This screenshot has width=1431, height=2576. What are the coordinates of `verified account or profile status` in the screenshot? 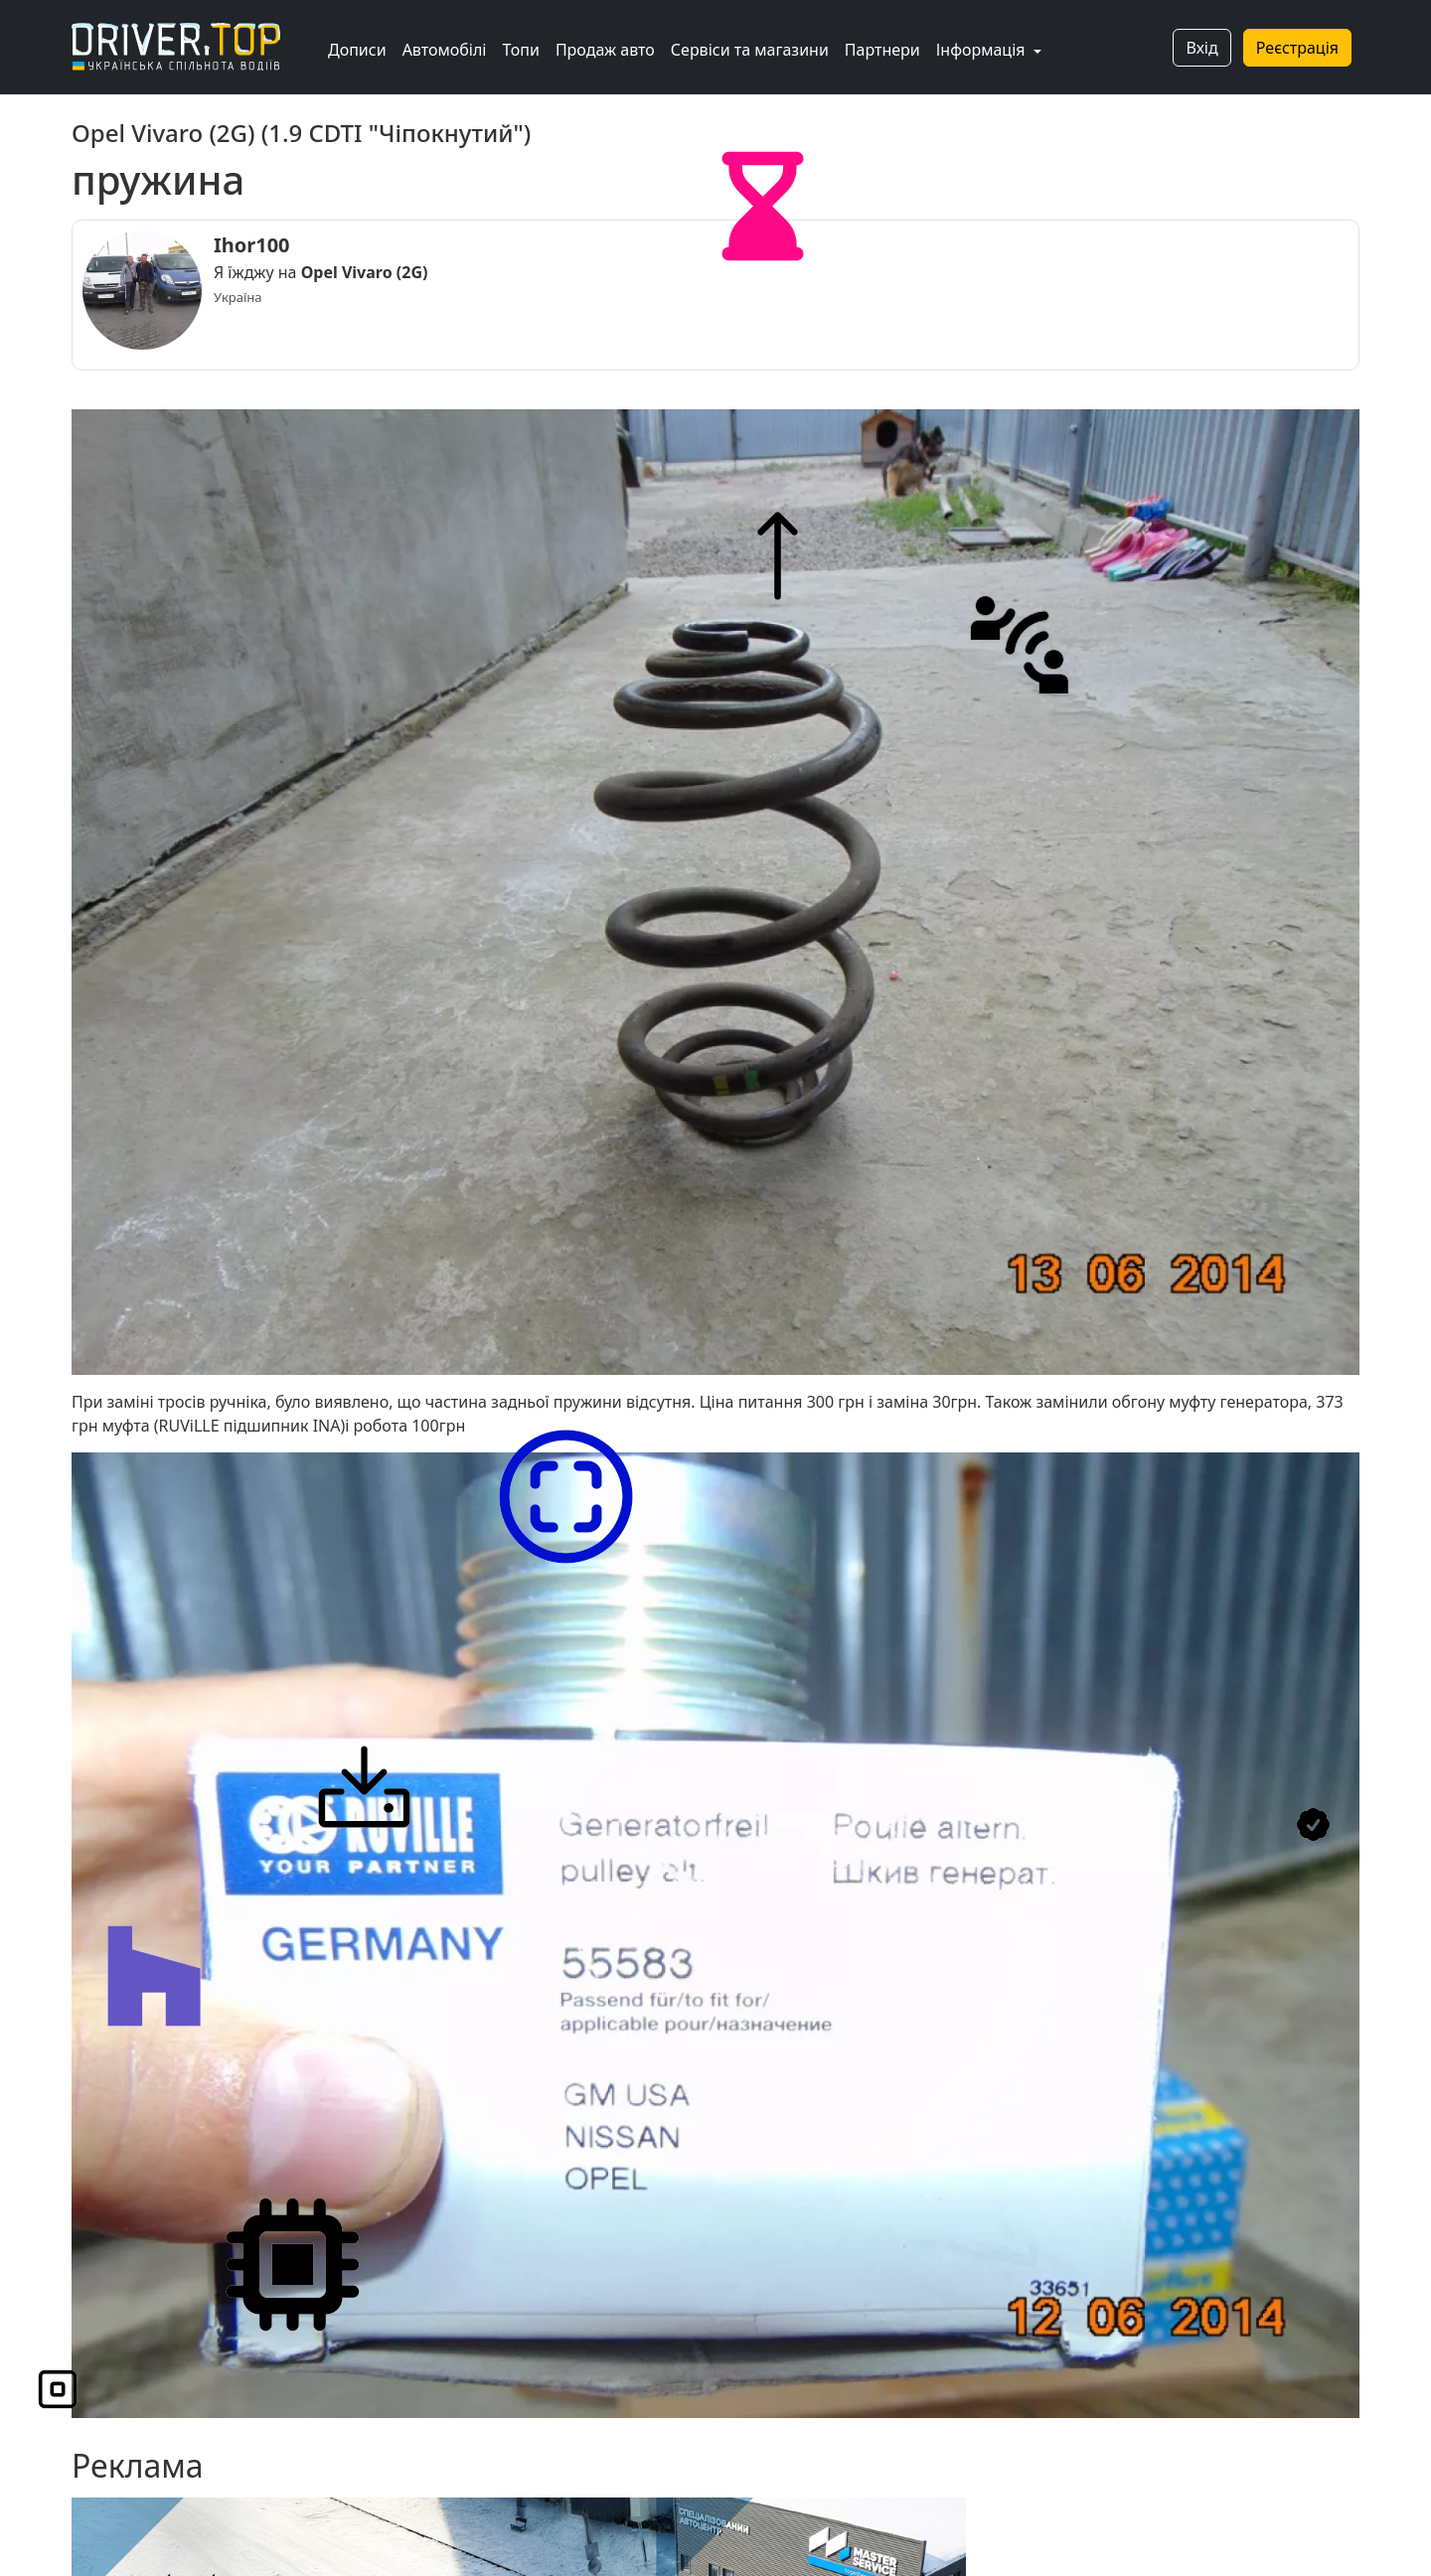 It's located at (1313, 1824).